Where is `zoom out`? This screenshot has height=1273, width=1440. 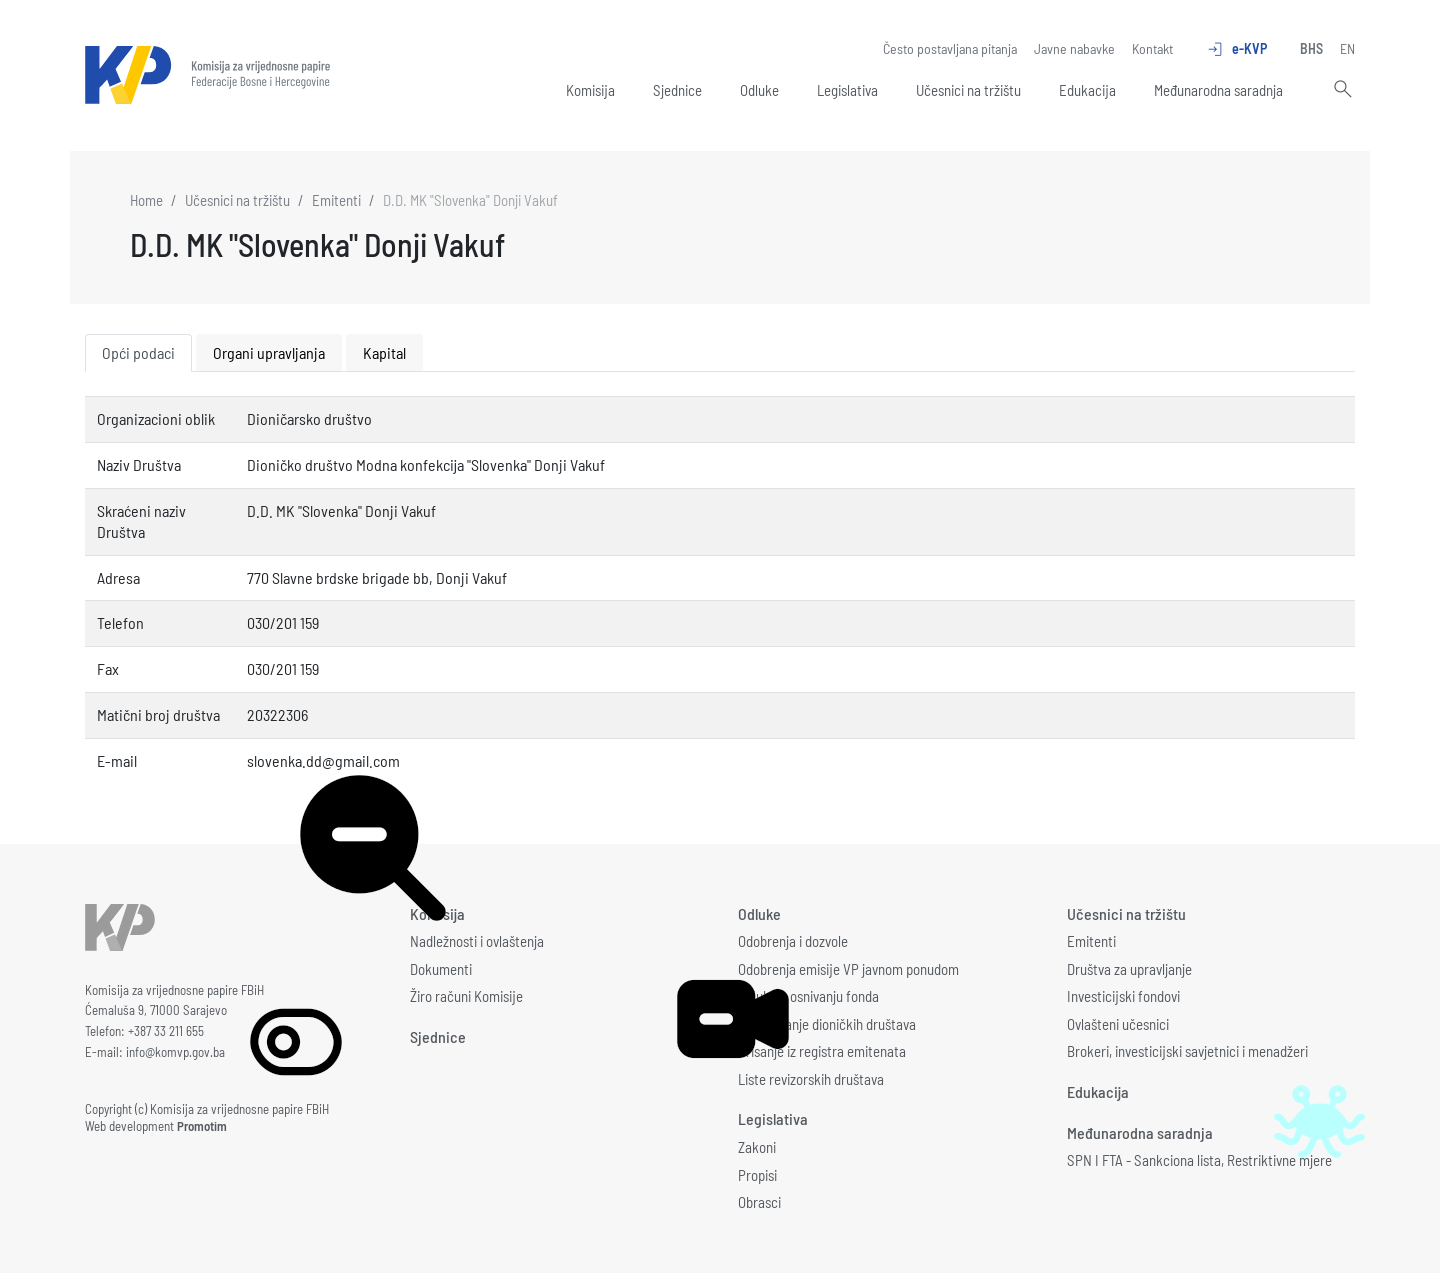 zoom out is located at coordinates (373, 848).